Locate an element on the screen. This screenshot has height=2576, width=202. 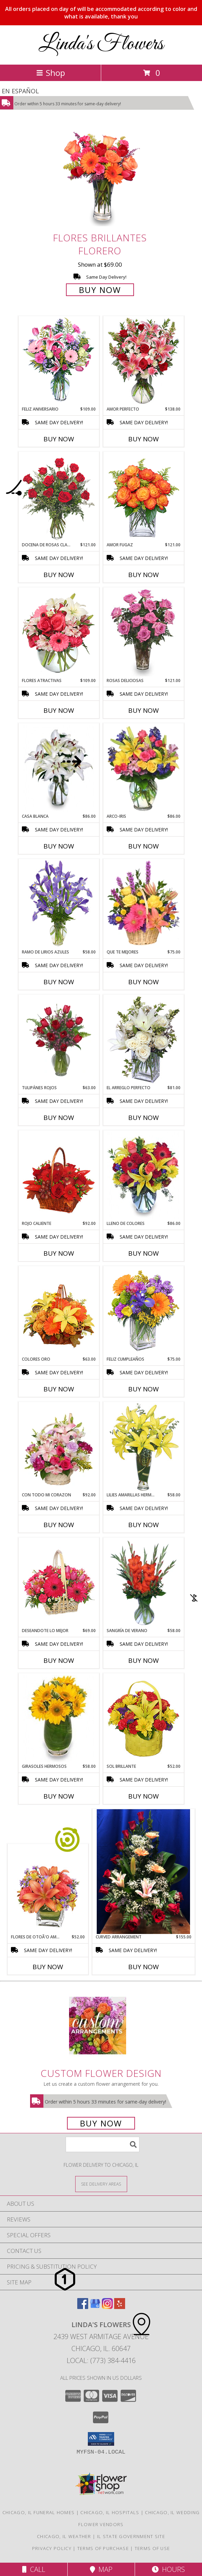
adjust ease-in animation curve is located at coordinates (14, 488).